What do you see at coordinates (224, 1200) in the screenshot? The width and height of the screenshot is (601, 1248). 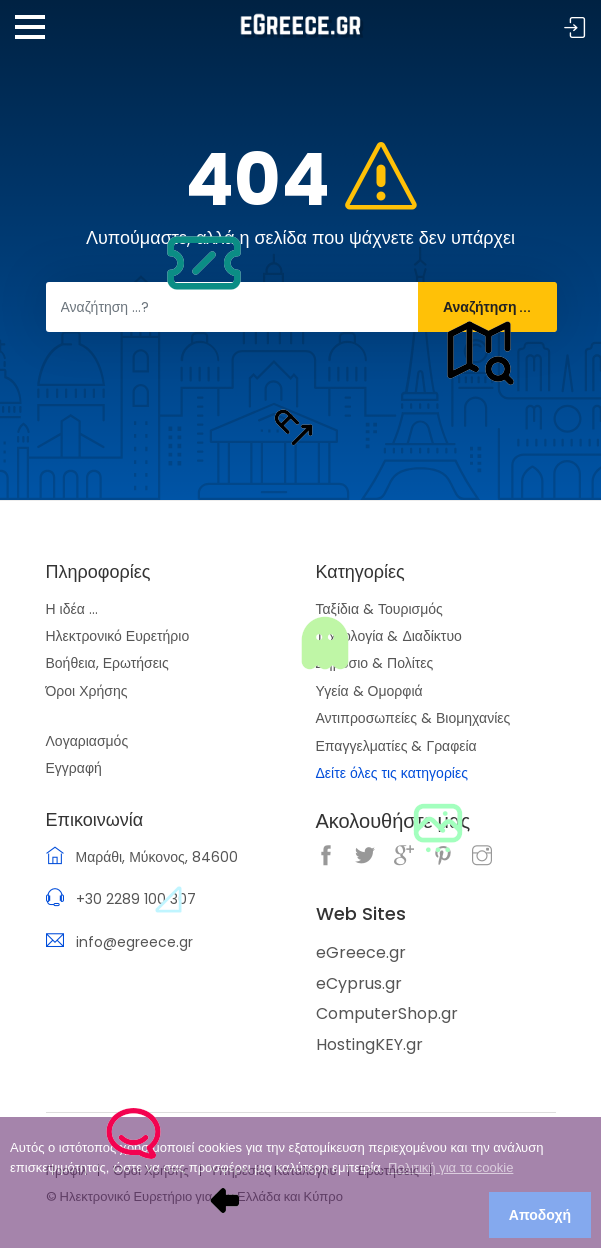 I see `go back to the previous screen` at bounding box center [224, 1200].